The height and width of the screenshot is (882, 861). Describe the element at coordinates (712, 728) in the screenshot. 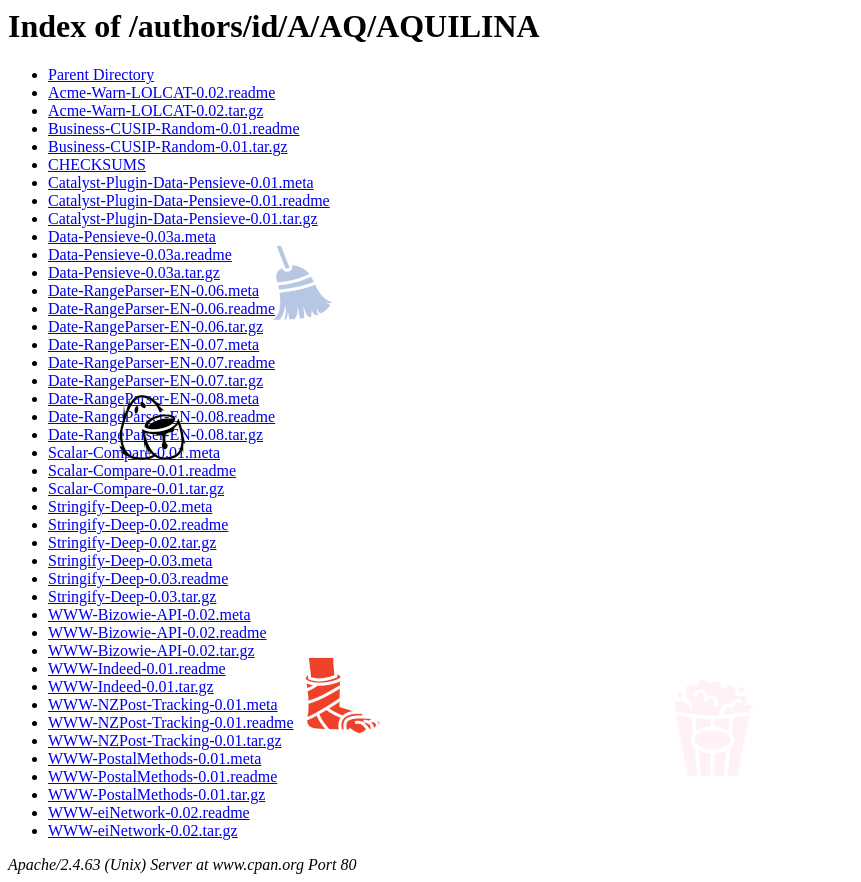

I see `browse movies or entertainment content` at that location.